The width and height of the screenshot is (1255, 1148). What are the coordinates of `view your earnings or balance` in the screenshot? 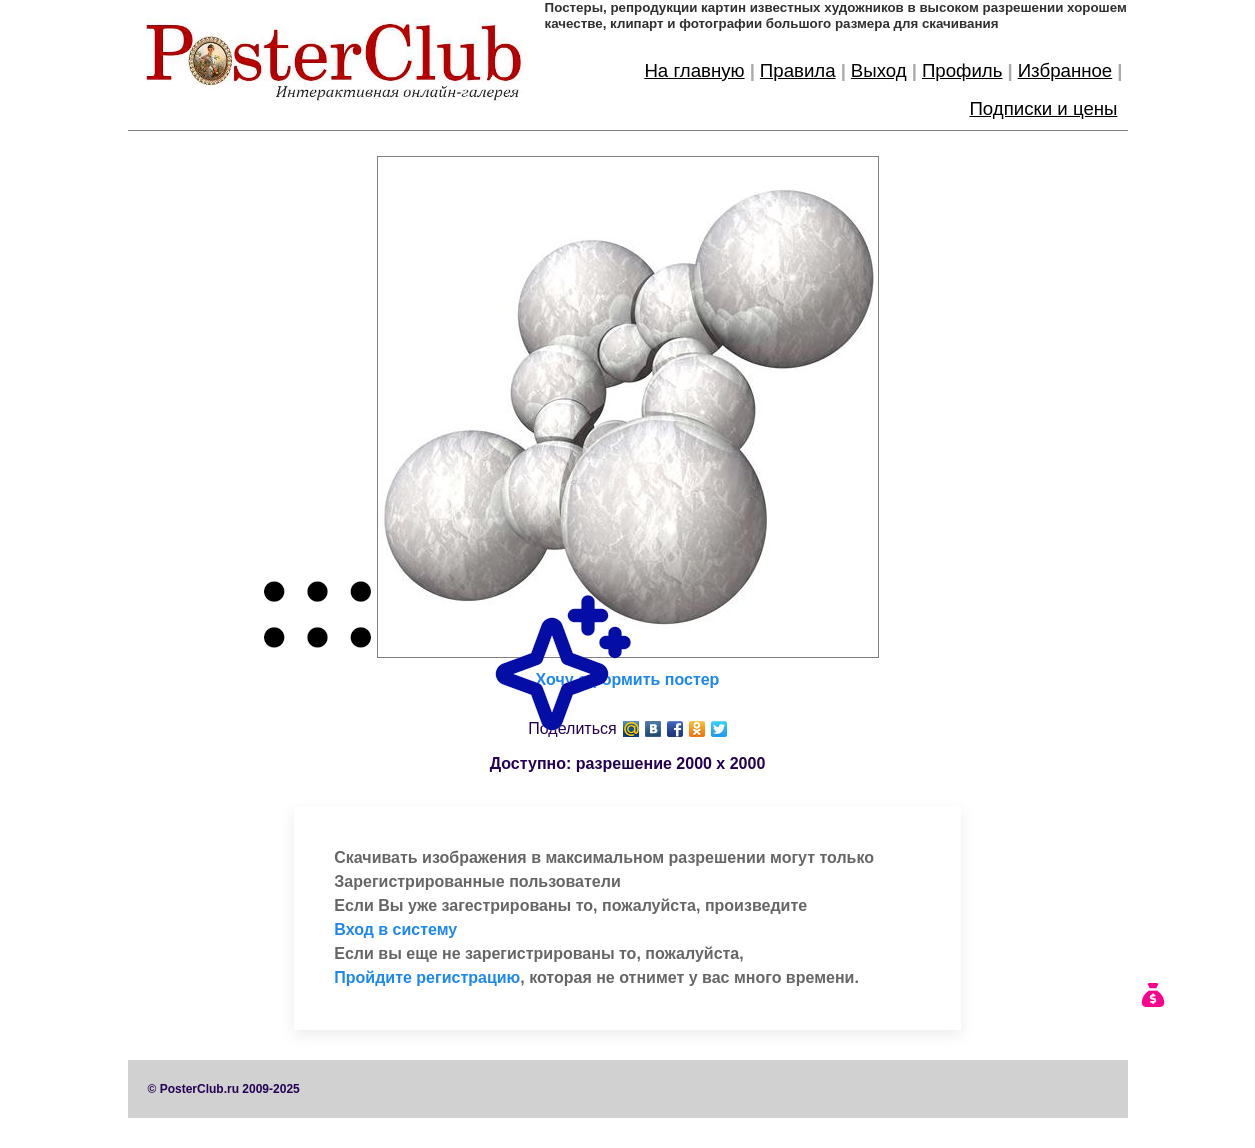 It's located at (1153, 995).